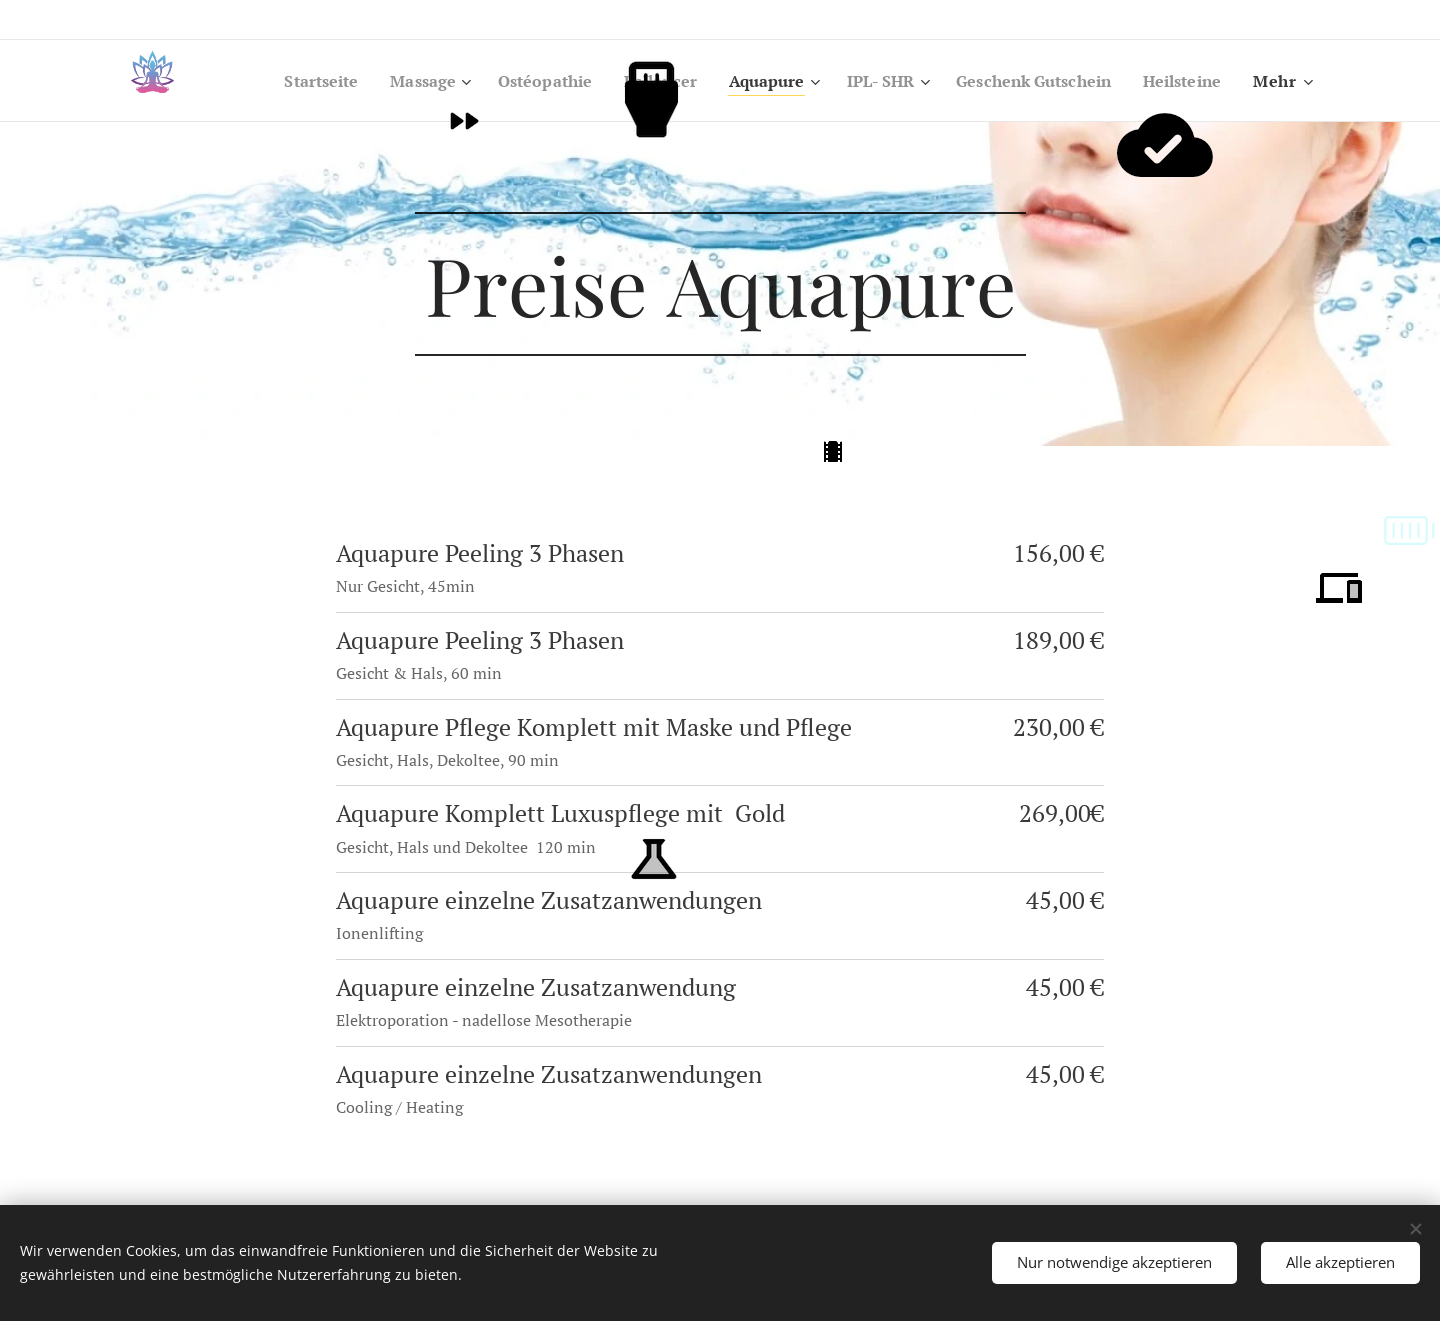  I want to click on access movies or video content, so click(833, 452).